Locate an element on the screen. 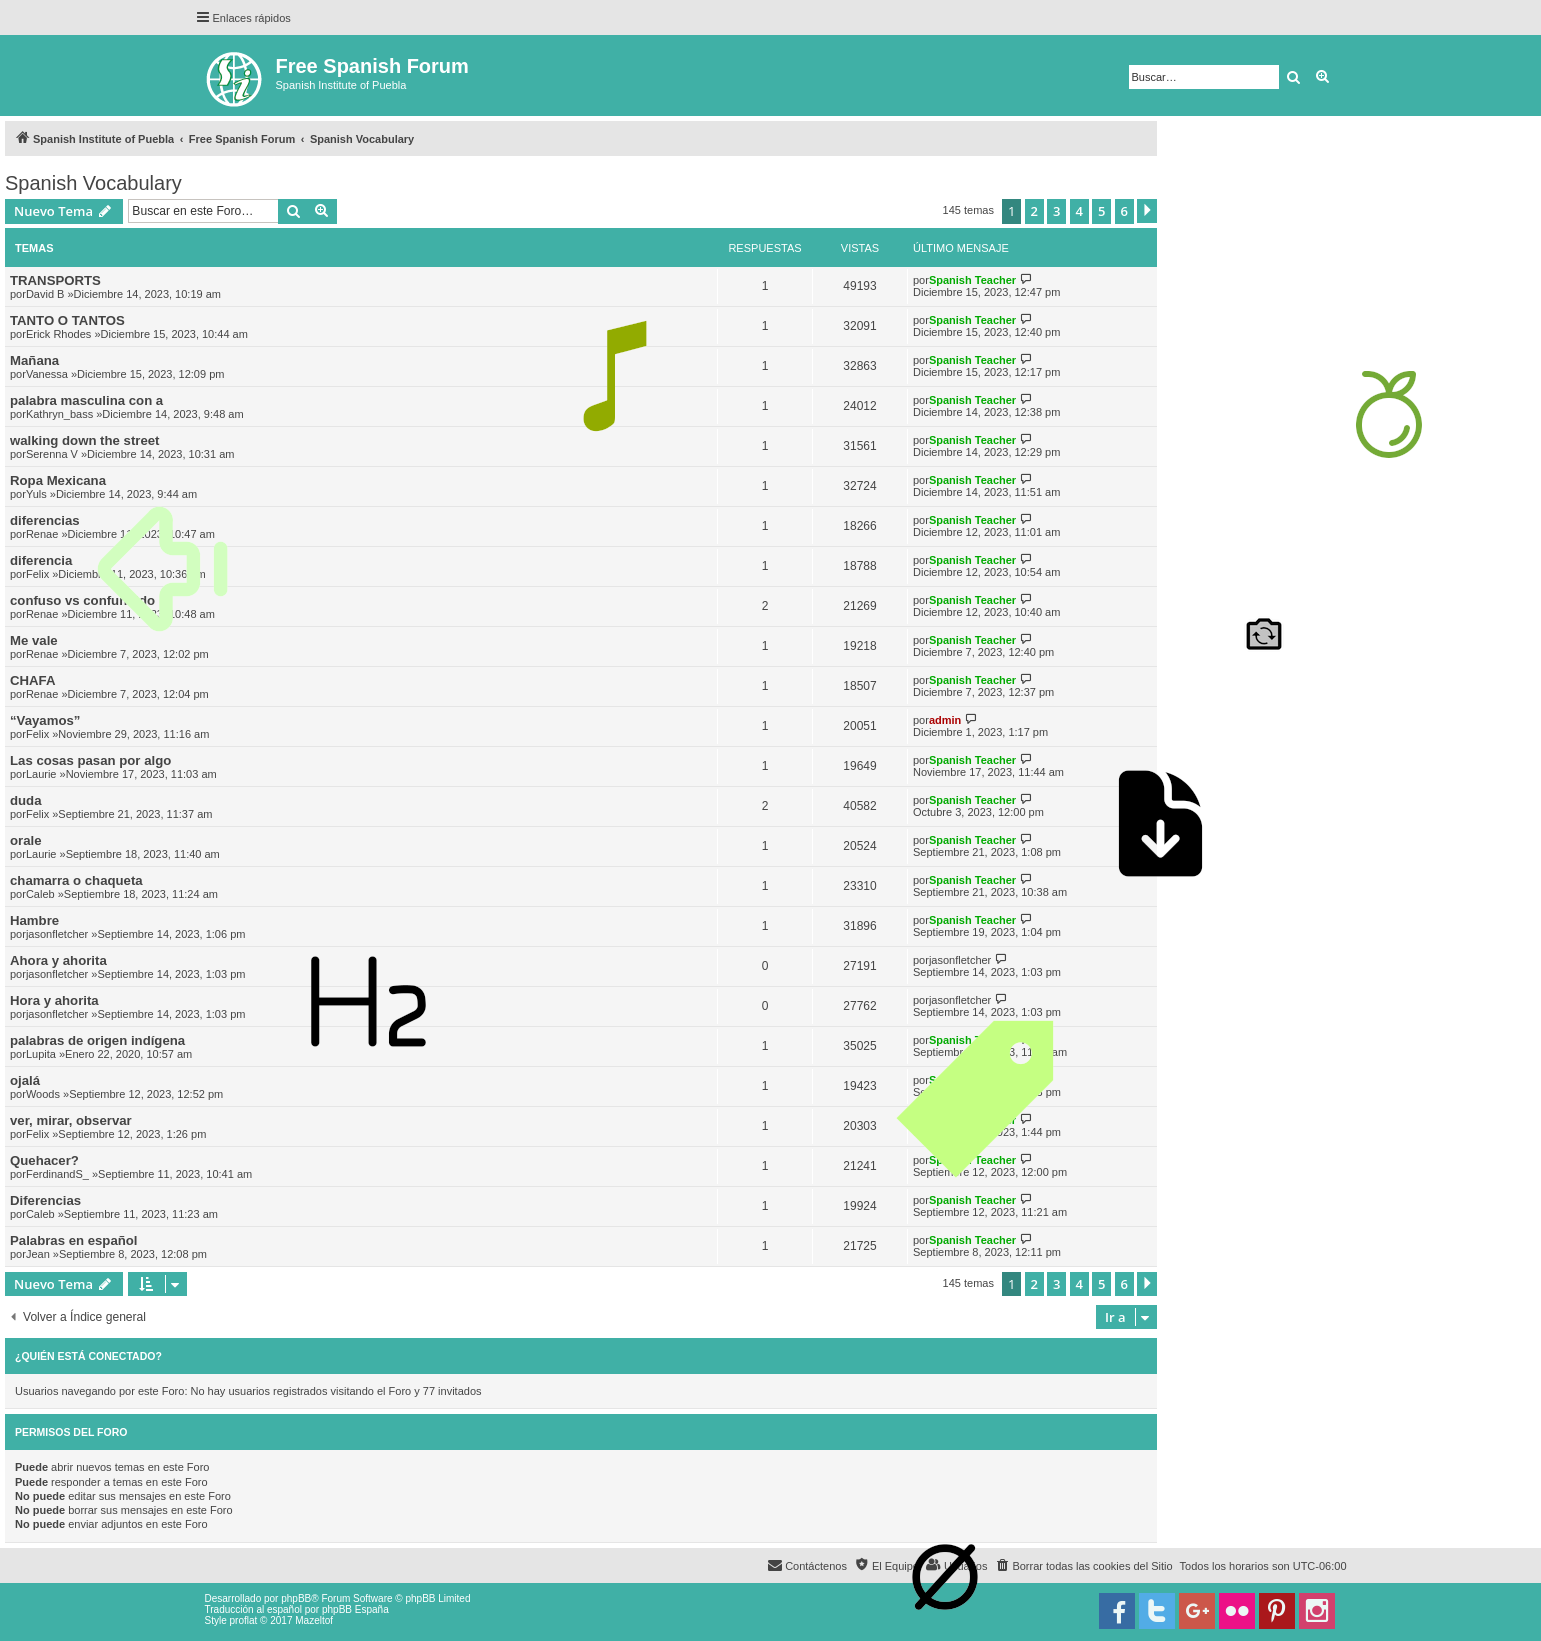  download a document or file is located at coordinates (1160, 823).